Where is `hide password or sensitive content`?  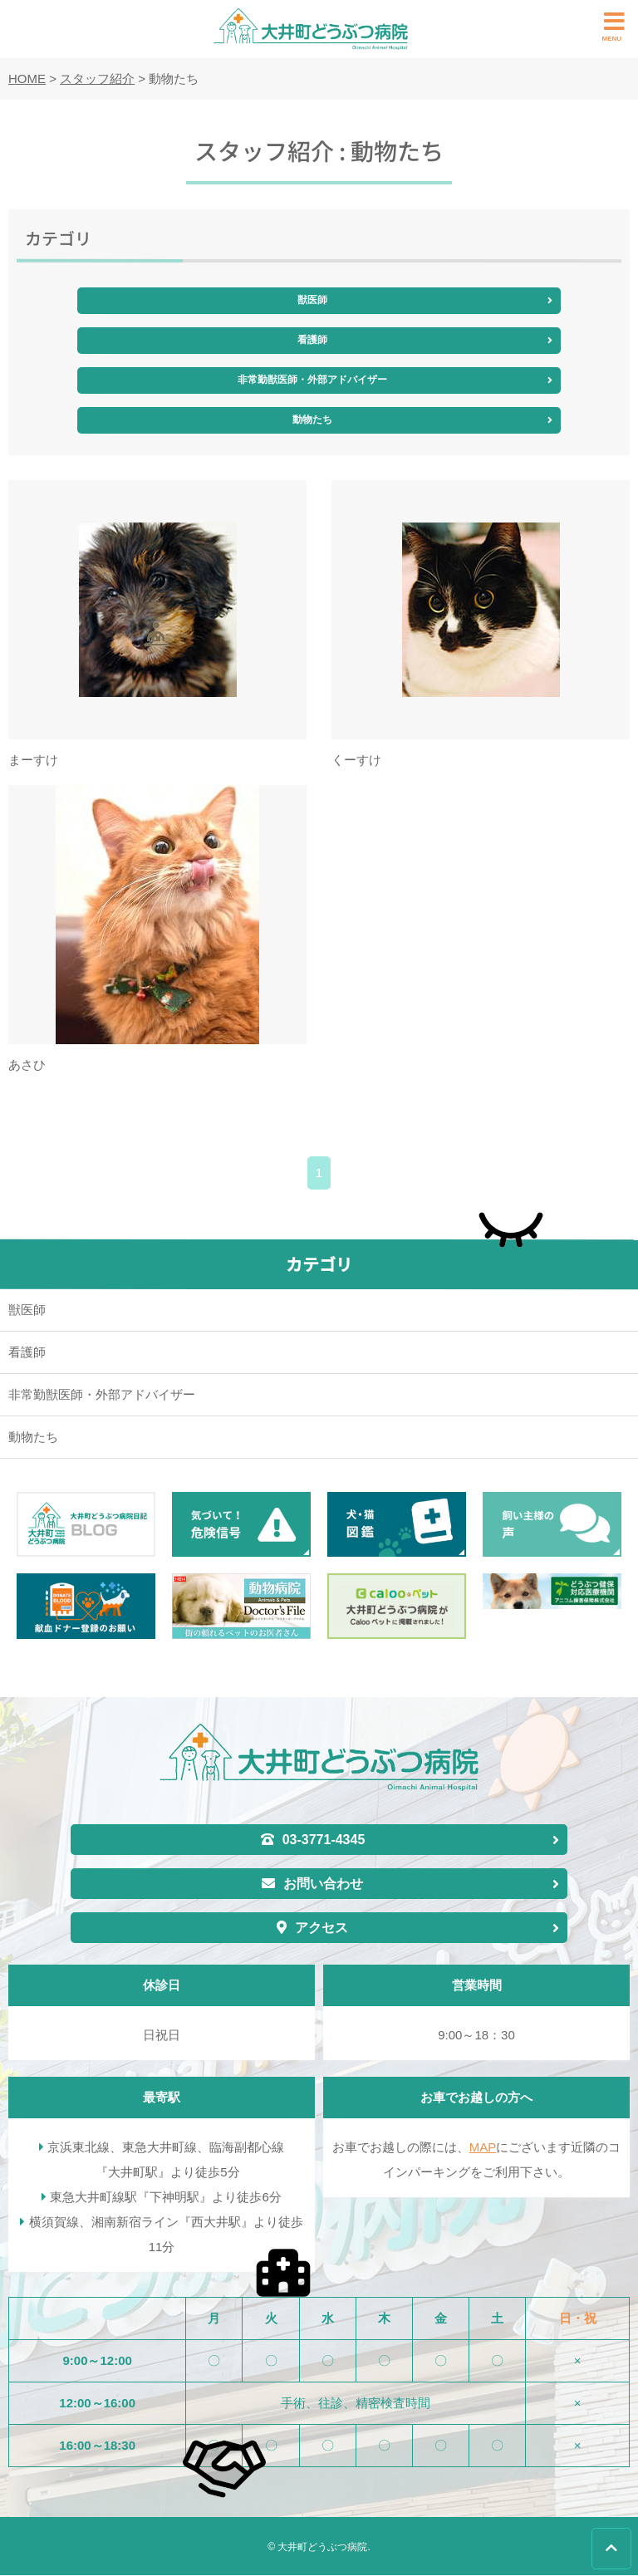
hide password or sensitive content is located at coordinates (511, 1227).